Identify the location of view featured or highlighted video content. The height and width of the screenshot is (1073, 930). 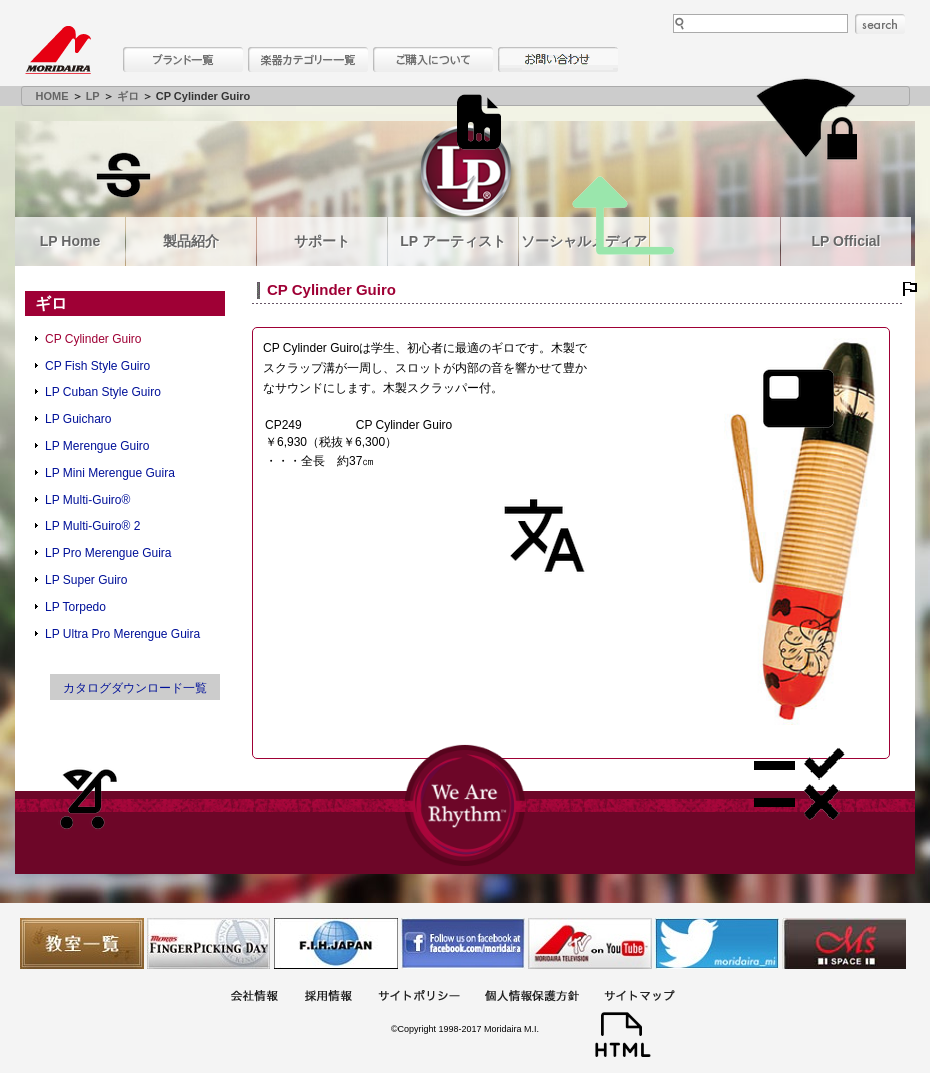
(798, 398).